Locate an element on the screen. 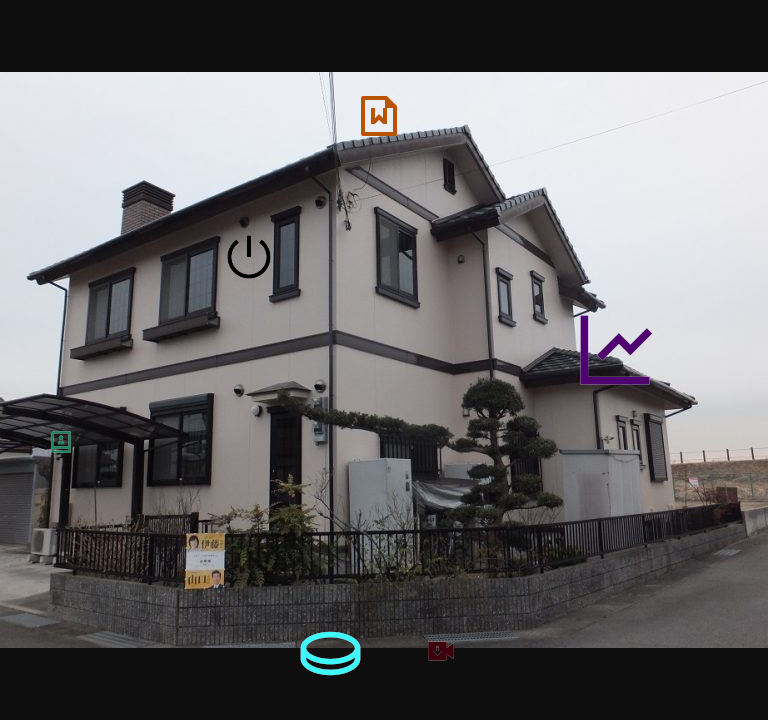 The width and height of the screenshot is (768, 720). view analytics or performance data is located at coordinates (615, 350).